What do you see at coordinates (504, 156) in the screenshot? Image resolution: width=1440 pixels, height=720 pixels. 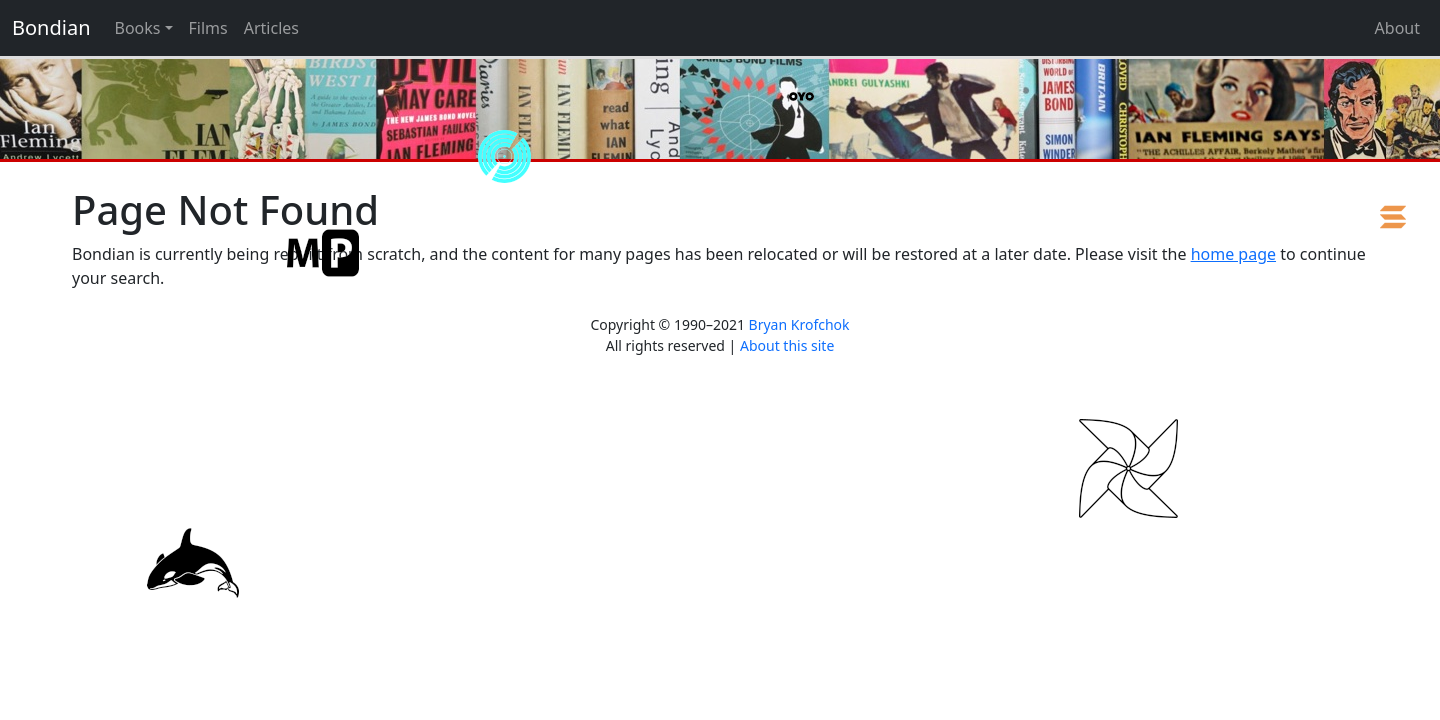 I see `open discogs music database` at bounding box center [504, 156].